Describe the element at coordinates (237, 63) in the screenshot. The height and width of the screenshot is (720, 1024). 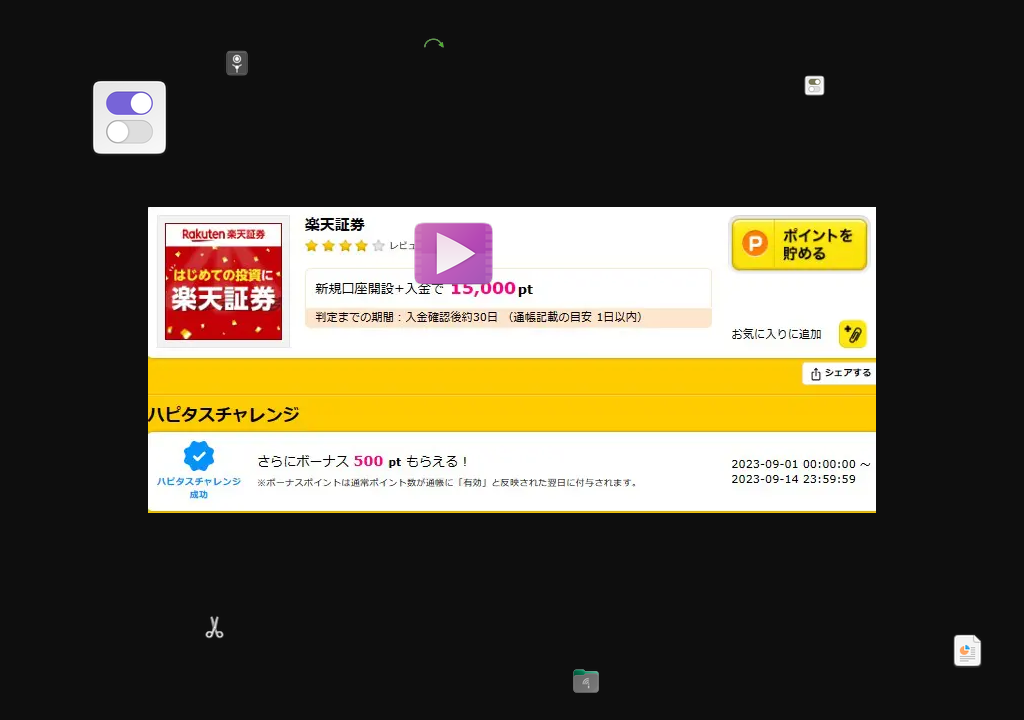
I see `open déjà dup backup application` at that location.